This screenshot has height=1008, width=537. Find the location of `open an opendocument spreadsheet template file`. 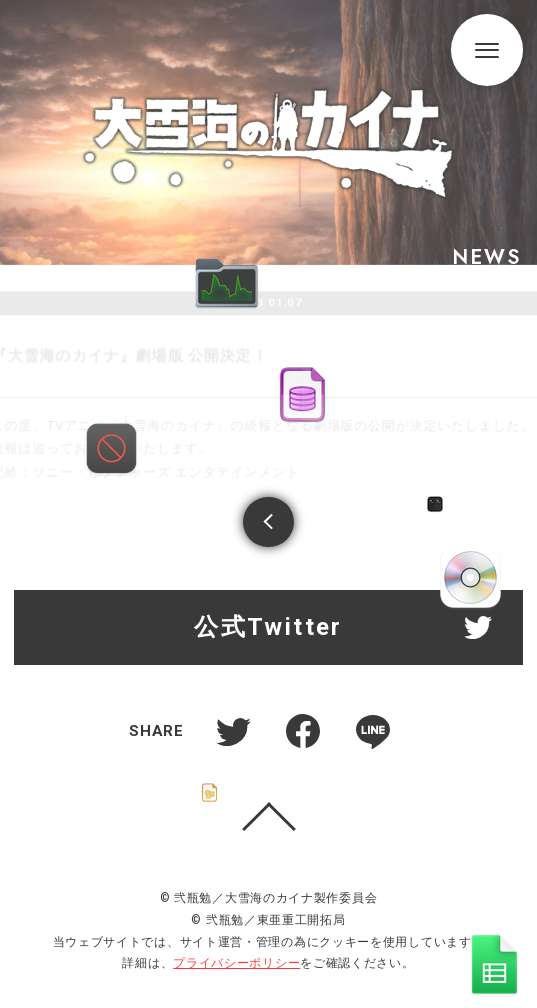

open an opendocument spreadsheet template file is located at coordinates (494, 965).